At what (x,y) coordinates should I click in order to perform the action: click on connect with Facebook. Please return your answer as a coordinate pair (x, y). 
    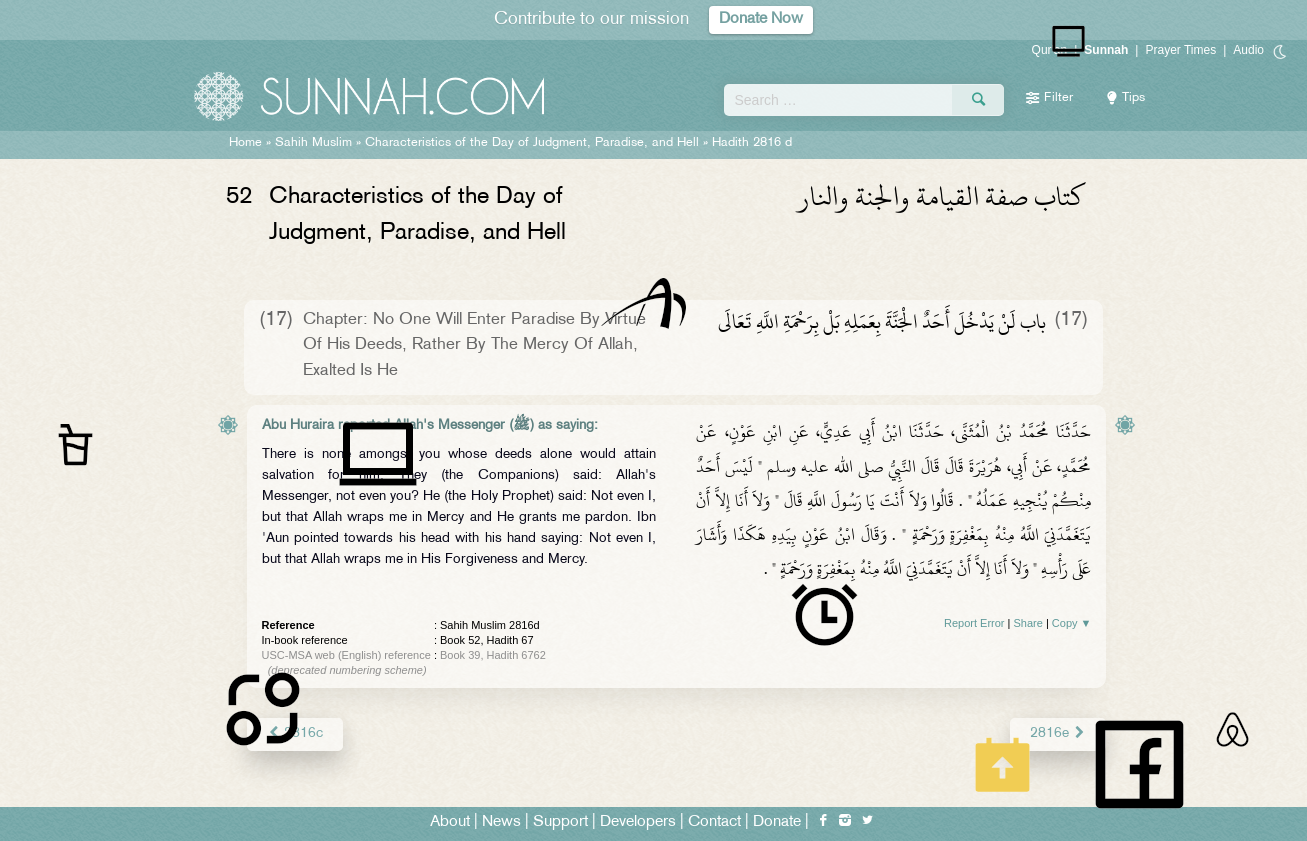
    Looking at the image, I should click on (1139, 764).